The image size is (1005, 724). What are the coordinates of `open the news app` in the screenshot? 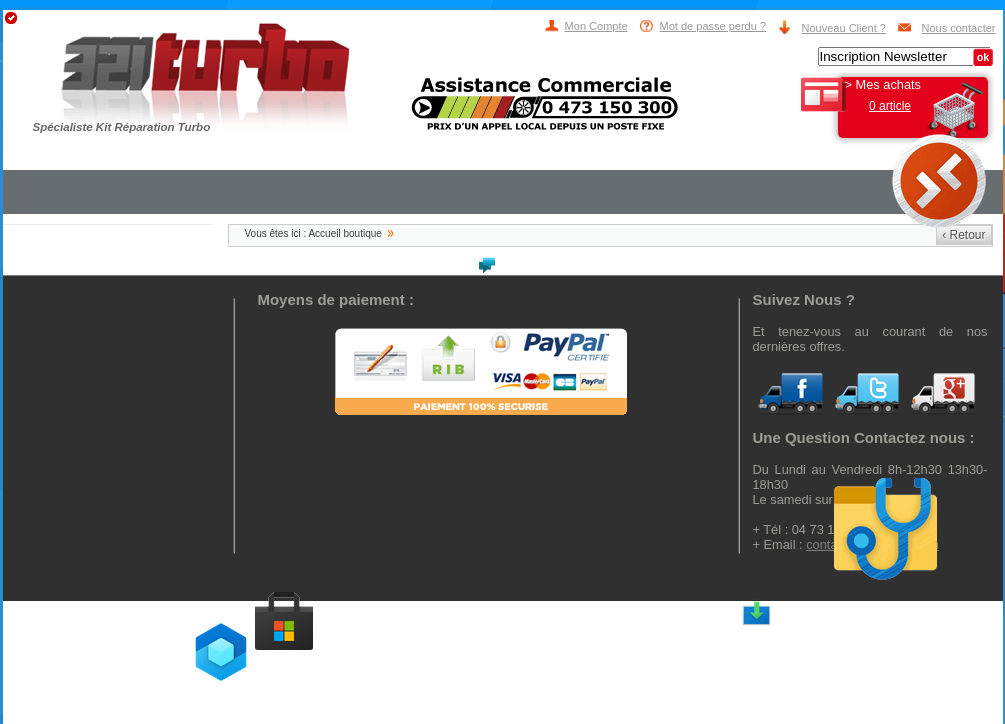 It's located at (823, 94).